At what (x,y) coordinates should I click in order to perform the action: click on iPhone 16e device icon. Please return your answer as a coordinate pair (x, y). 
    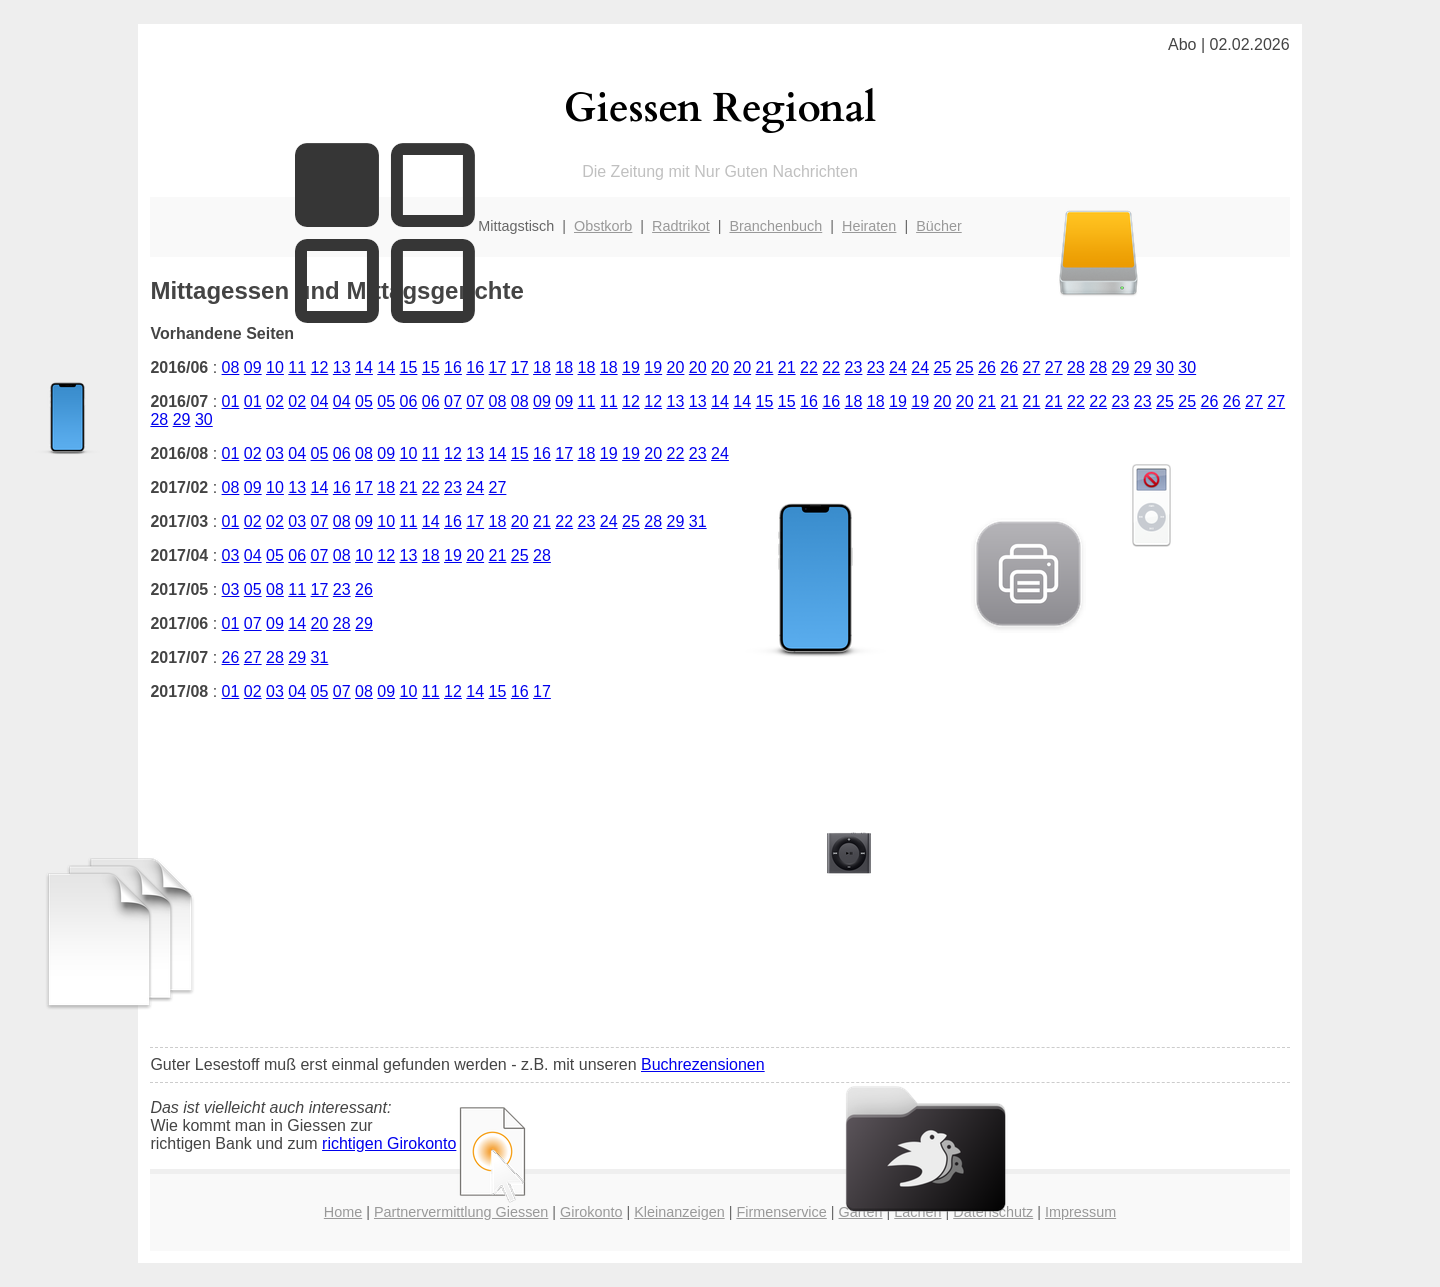
    Looking at the image, I should click on (815, 580).